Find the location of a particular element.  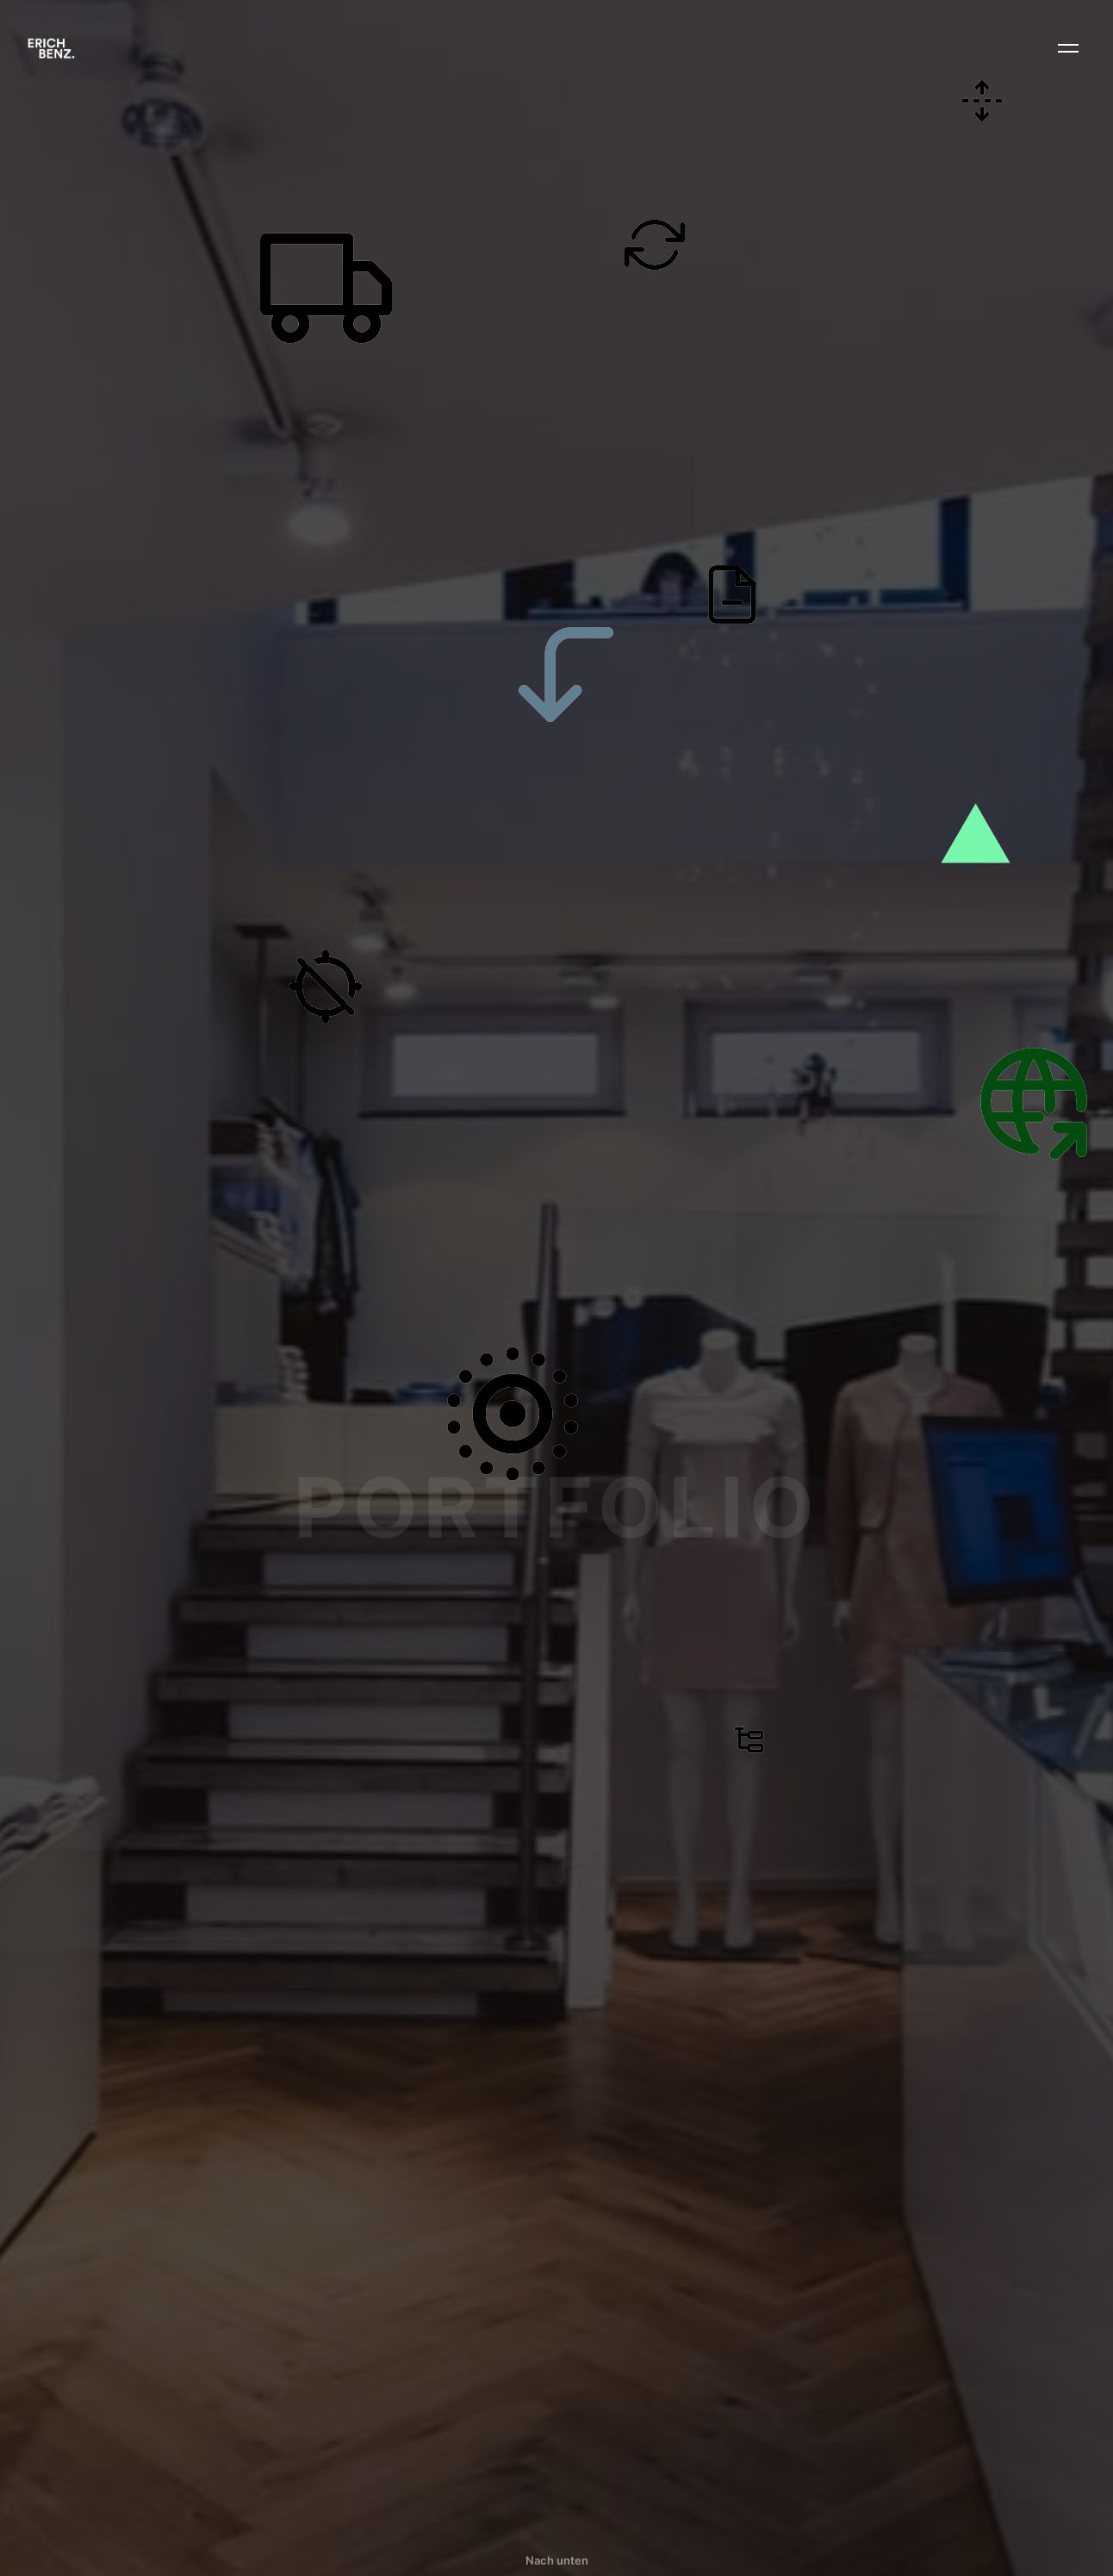

share content to the web is located at coordinates (1034, 1101).